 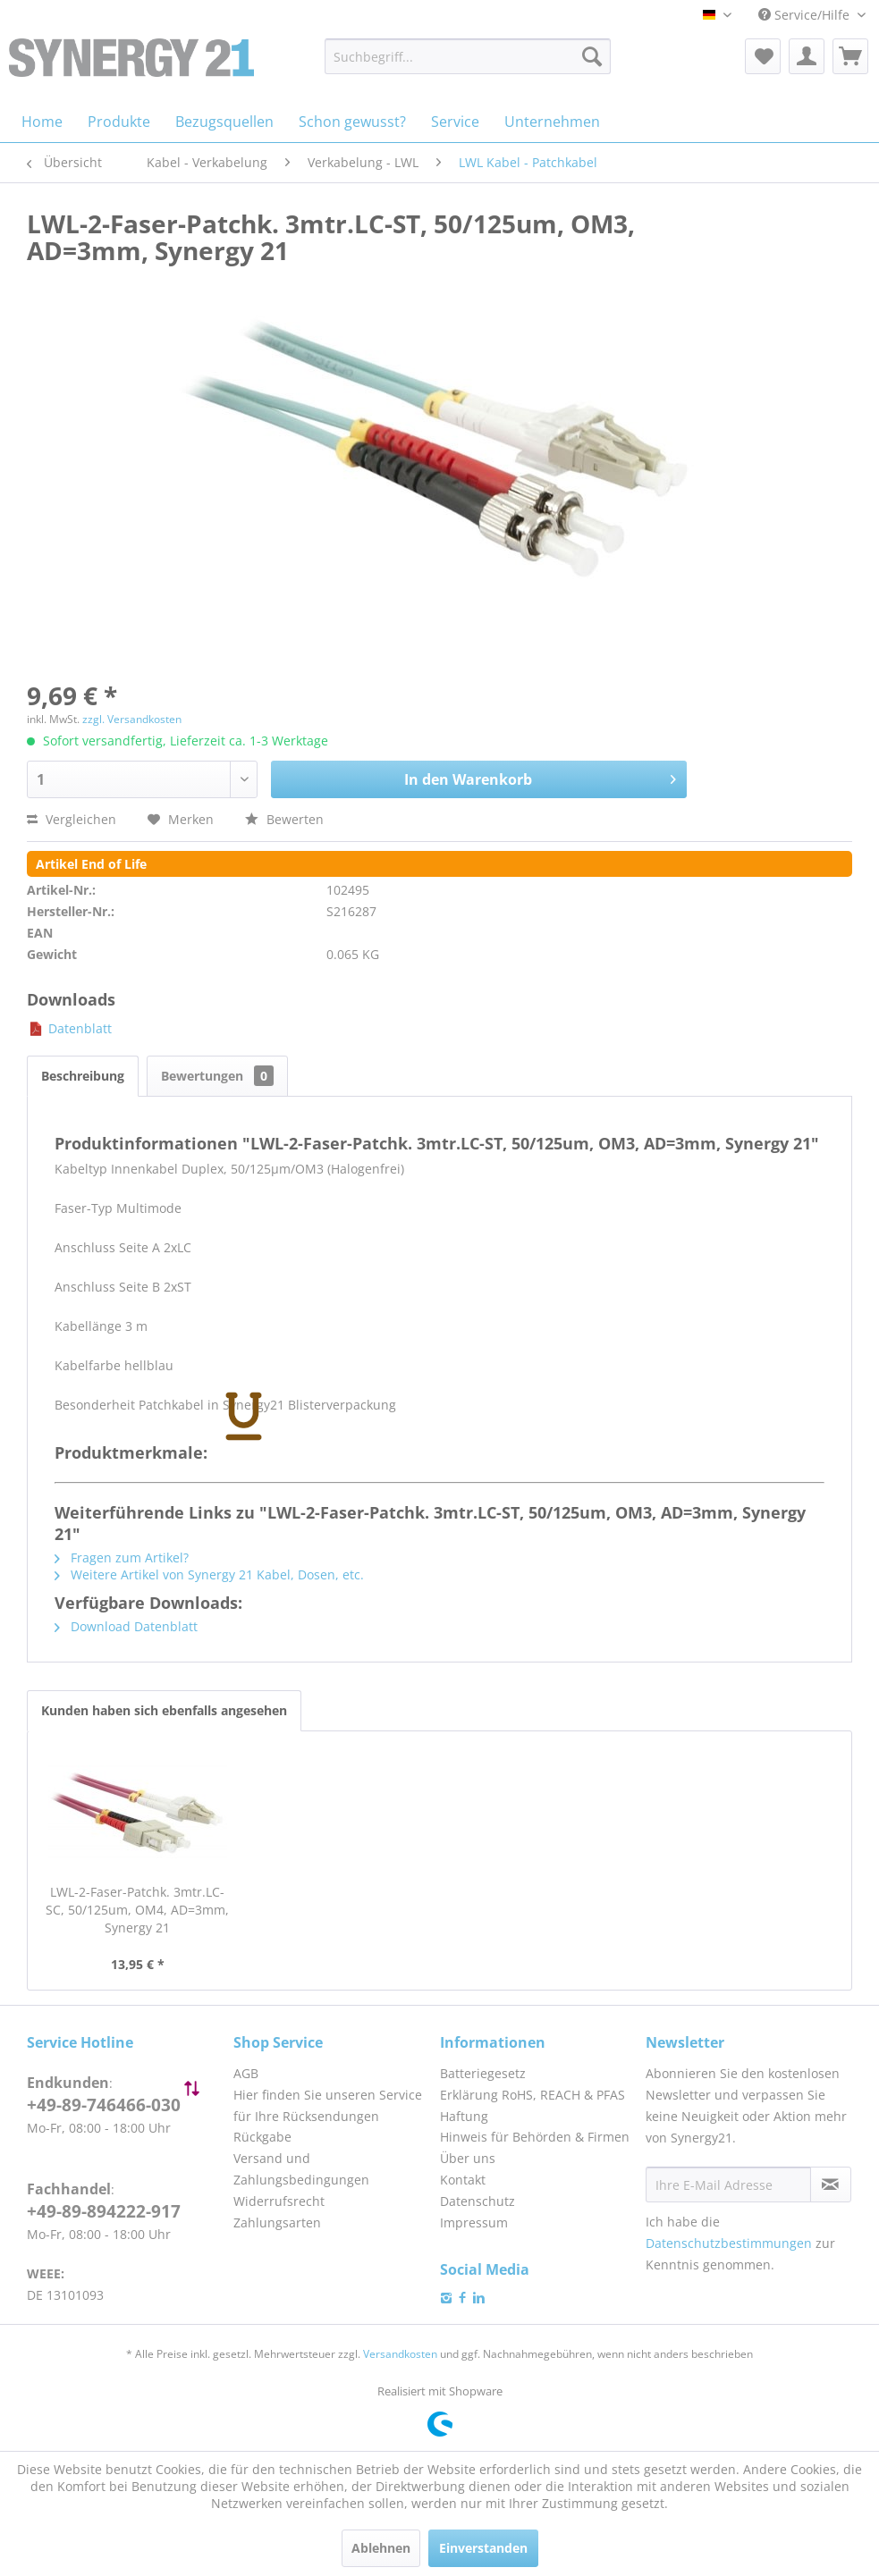 What do you see at coordinates (243, 1416) in the screenshot?
I see `apply underline formatting to selected text` at bounding box center [243, 1416].